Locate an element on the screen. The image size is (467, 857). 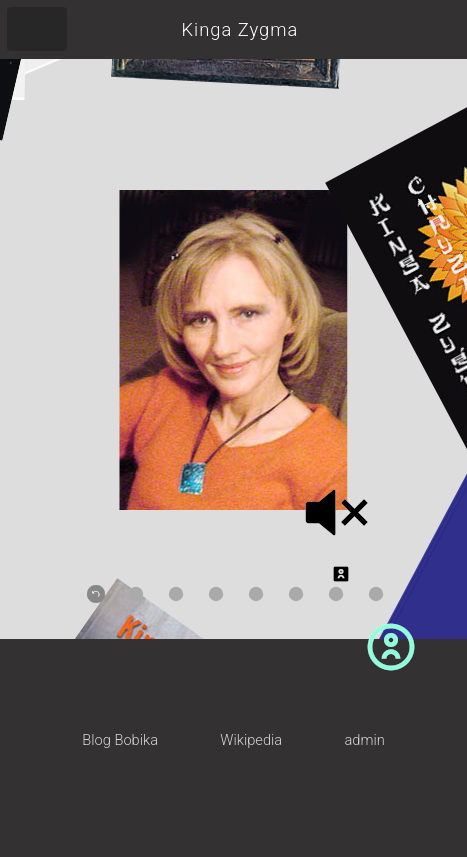
mute or unmute audio is located at coordinates (335, 512).